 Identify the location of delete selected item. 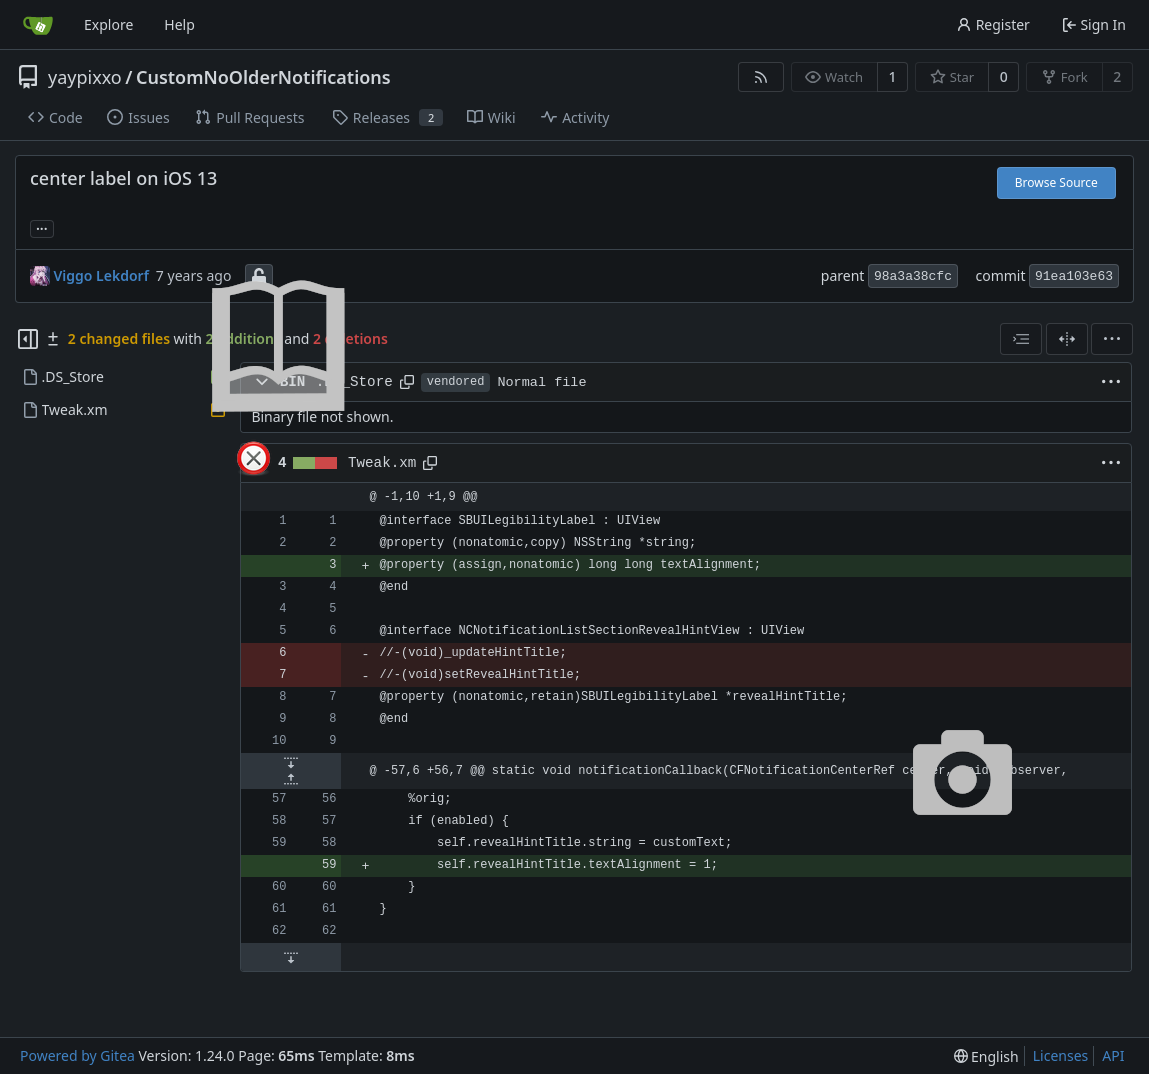
(254, 458).